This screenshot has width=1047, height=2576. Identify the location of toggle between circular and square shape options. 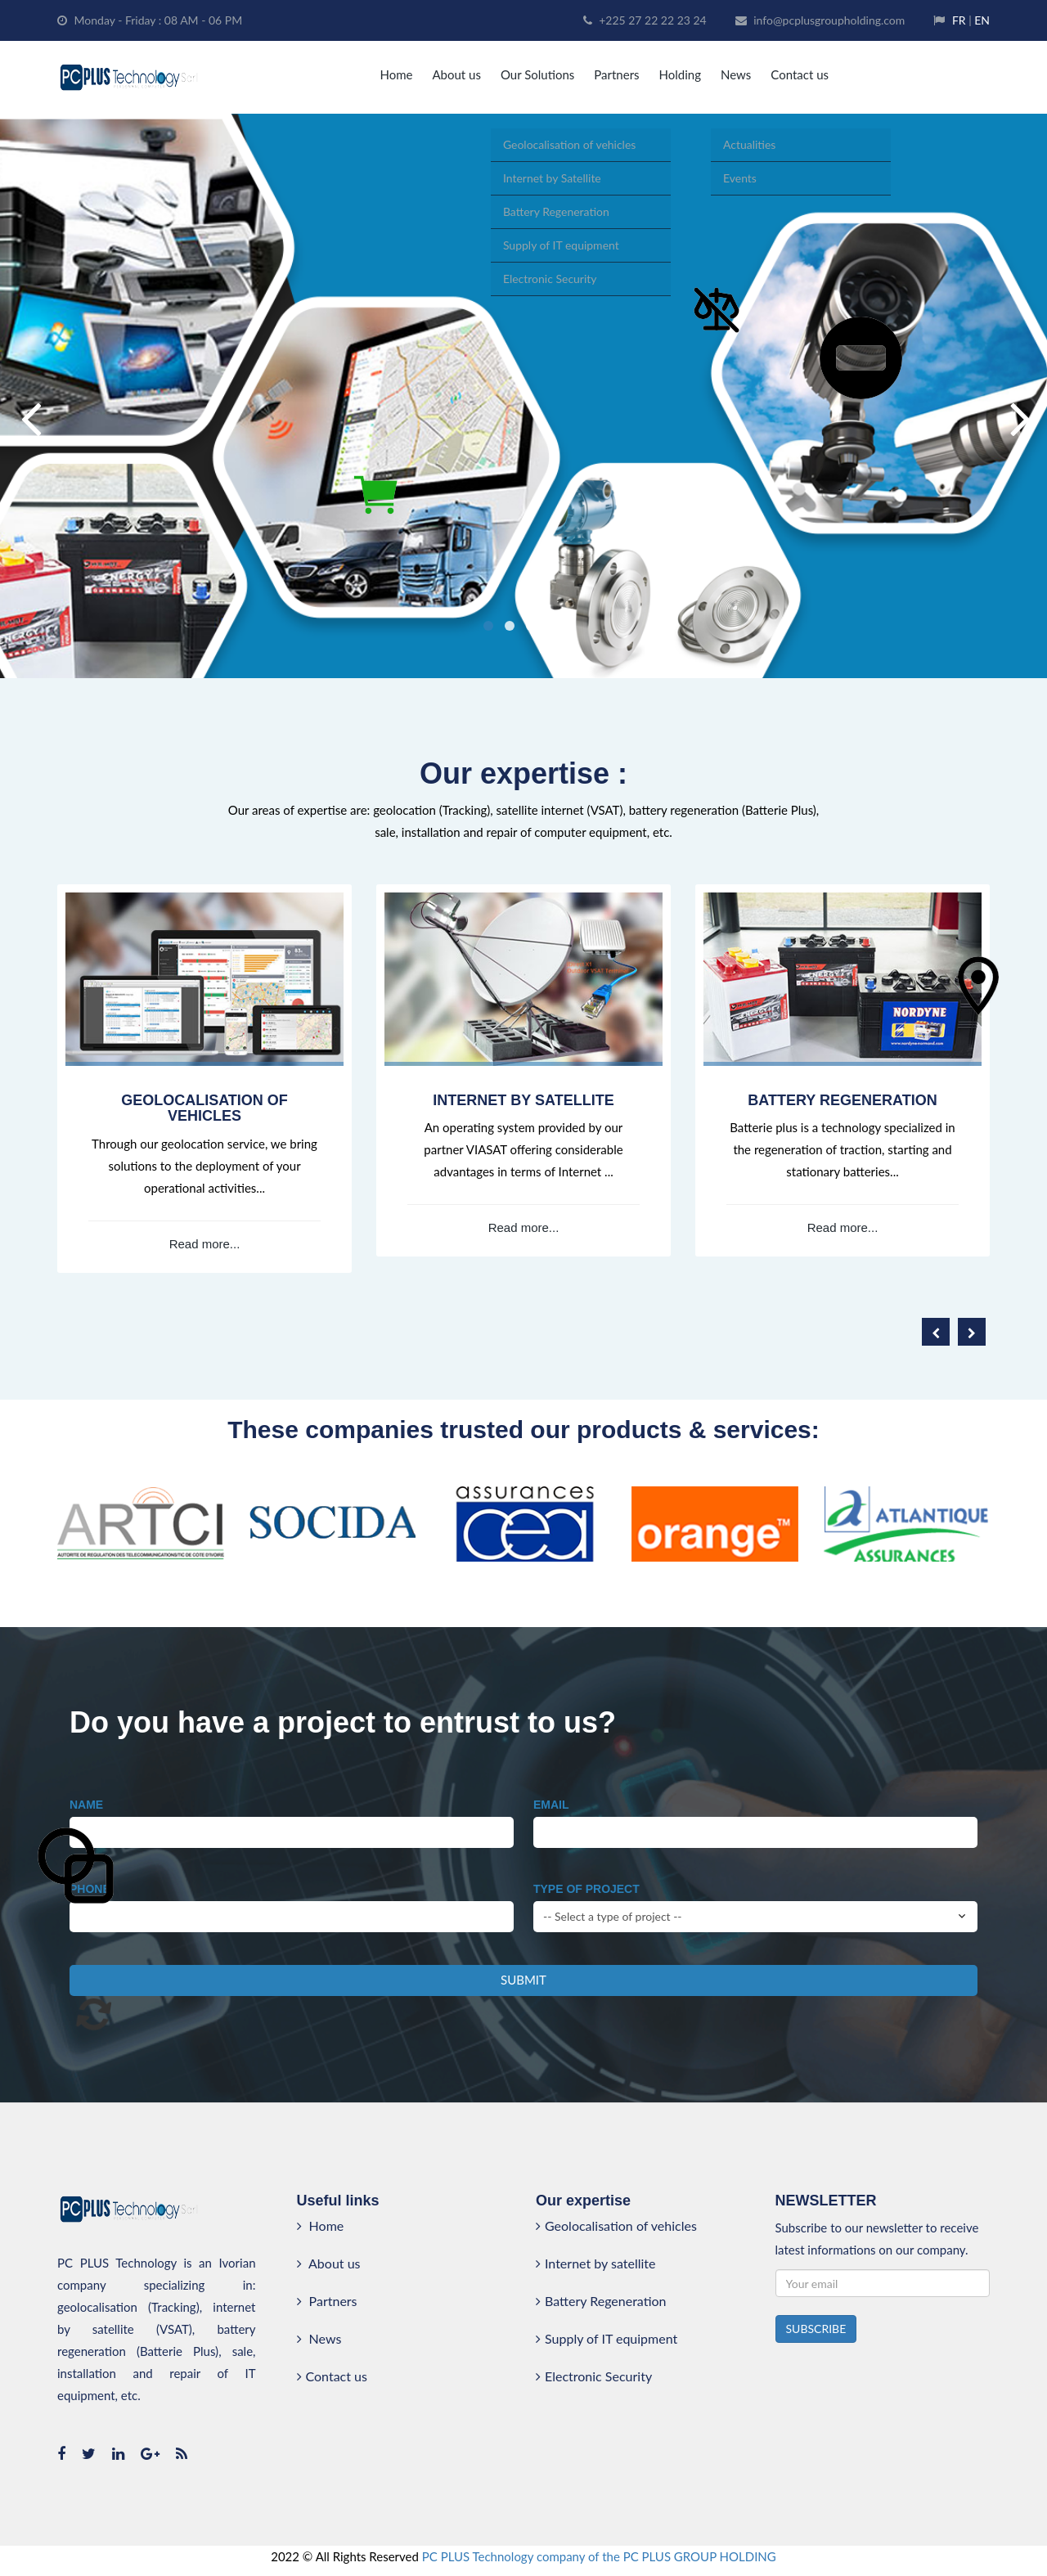
(75, 1865).